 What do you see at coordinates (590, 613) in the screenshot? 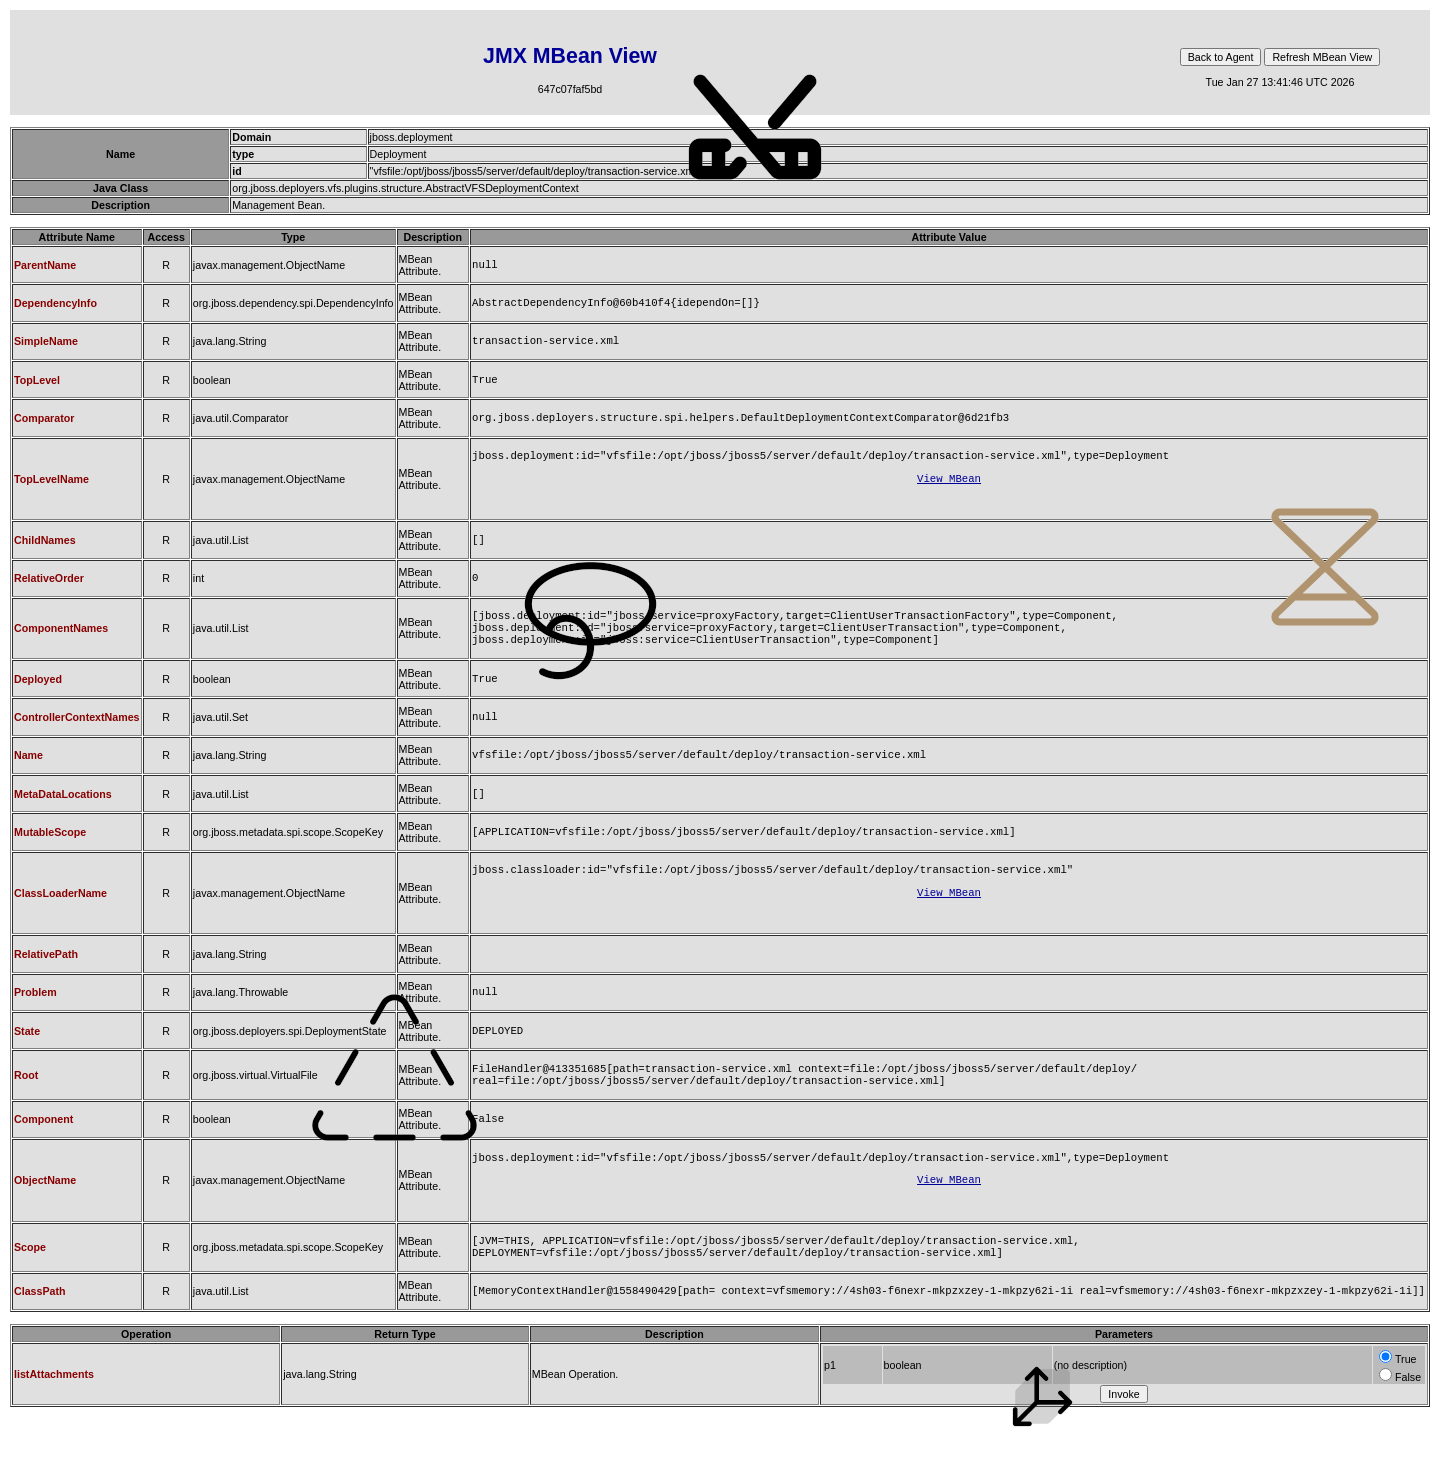
I see `use lasso selection tool` at bounding box center [590, 613].